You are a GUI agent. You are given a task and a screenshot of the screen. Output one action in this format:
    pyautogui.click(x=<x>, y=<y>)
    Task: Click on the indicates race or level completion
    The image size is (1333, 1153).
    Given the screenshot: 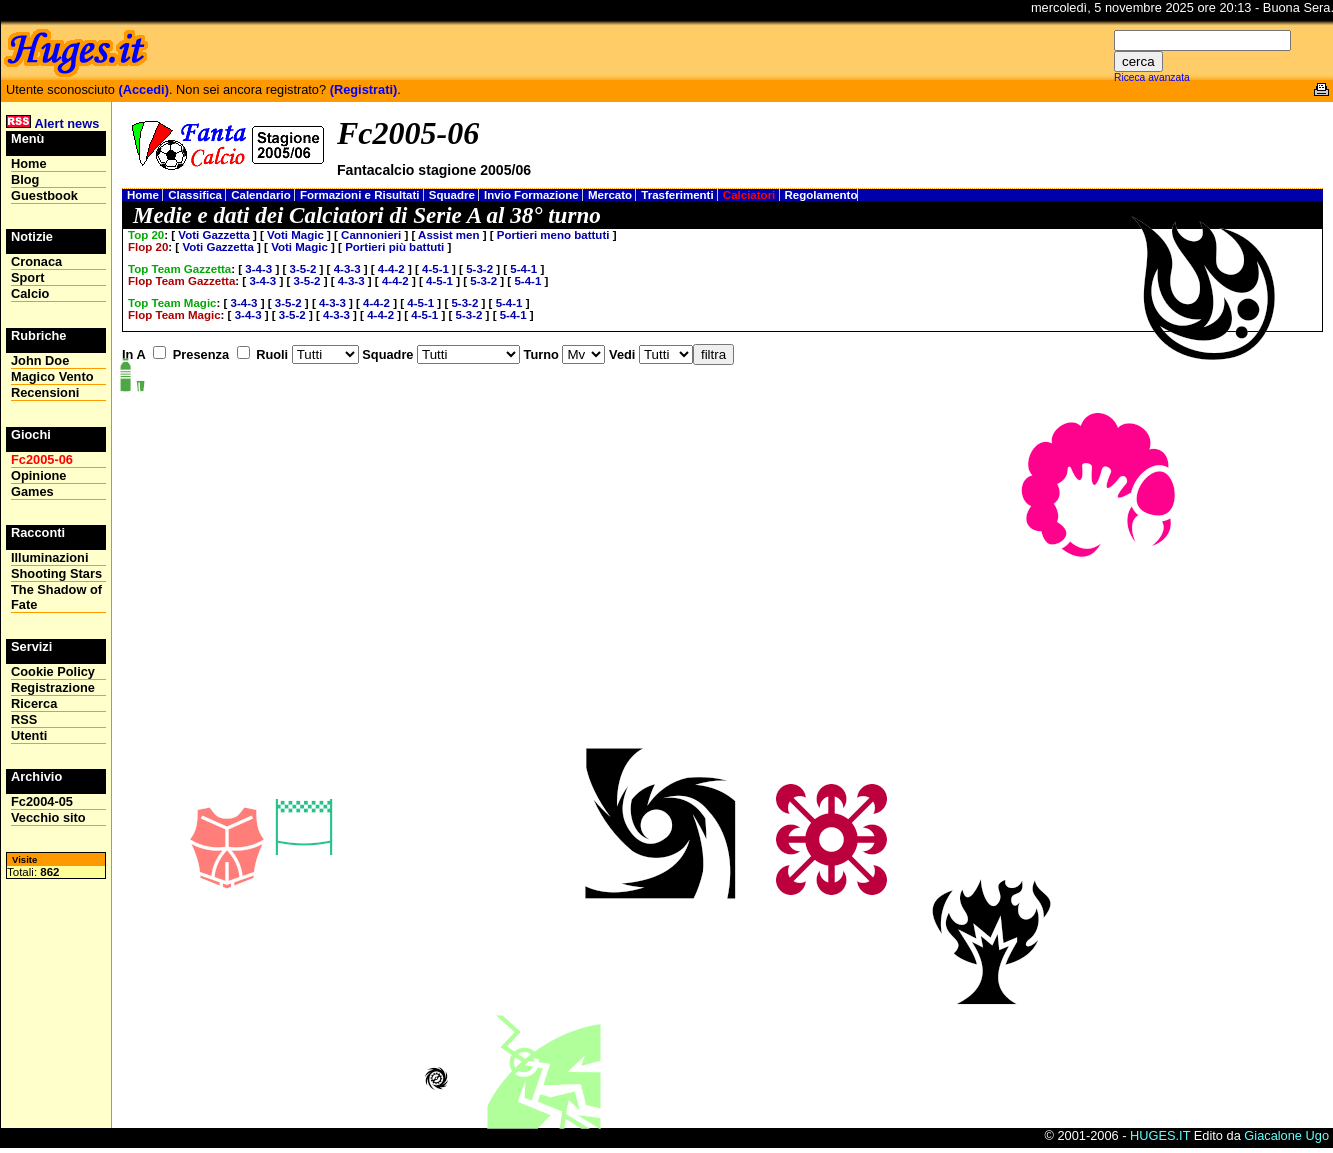 What is the action you would take?
    pyautogui.click(x=304, y=827)
    